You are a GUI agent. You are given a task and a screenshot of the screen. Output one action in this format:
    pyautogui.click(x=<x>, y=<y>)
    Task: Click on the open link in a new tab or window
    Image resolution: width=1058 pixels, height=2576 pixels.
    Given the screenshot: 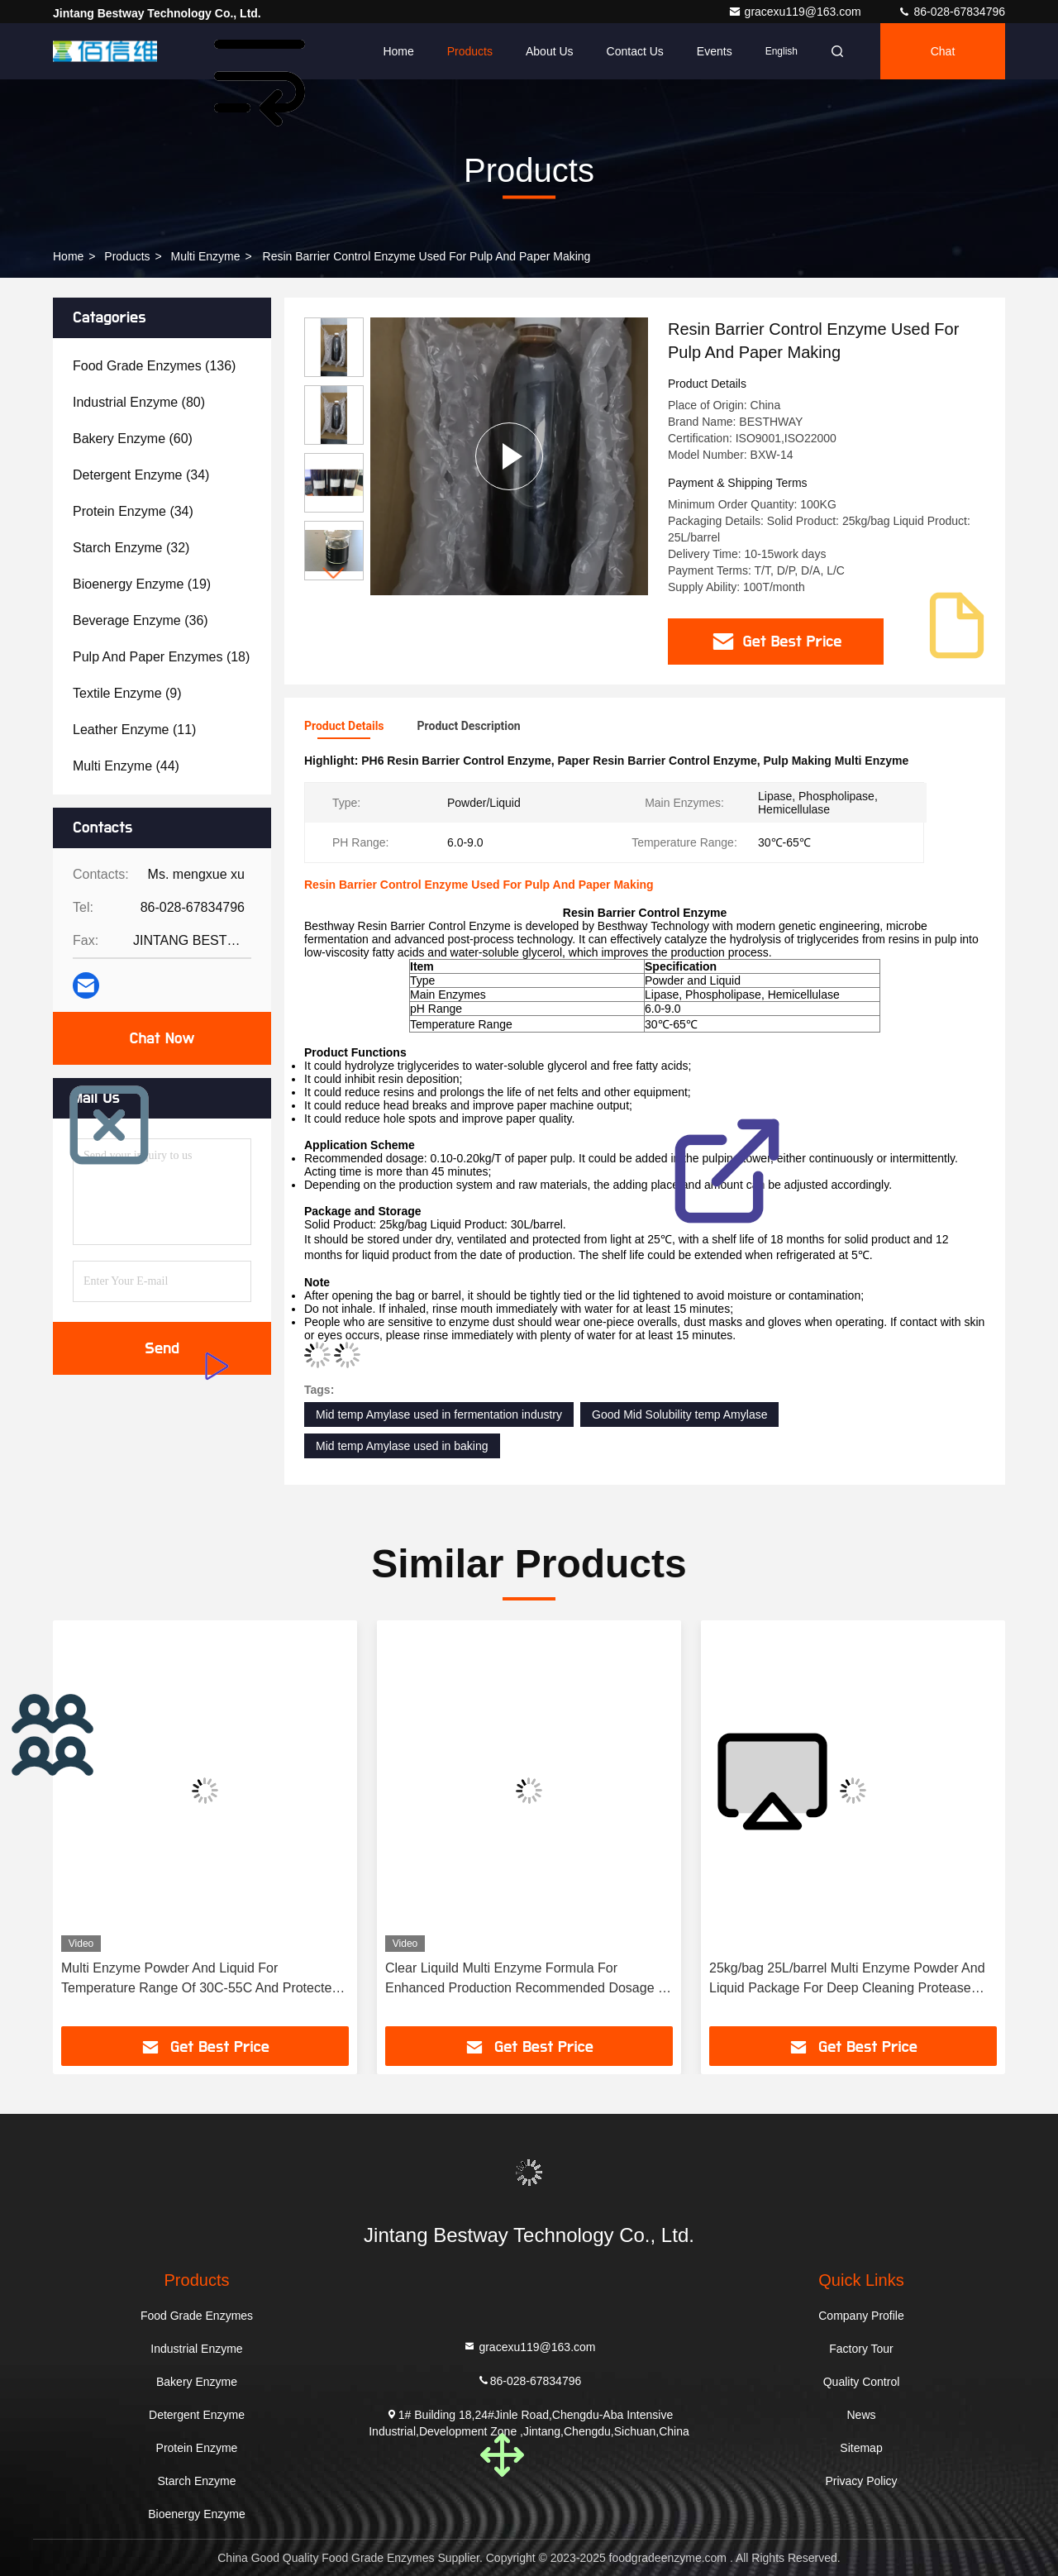 What is the action you would take?
    pyautogui.click(x=727, y=1171)
    